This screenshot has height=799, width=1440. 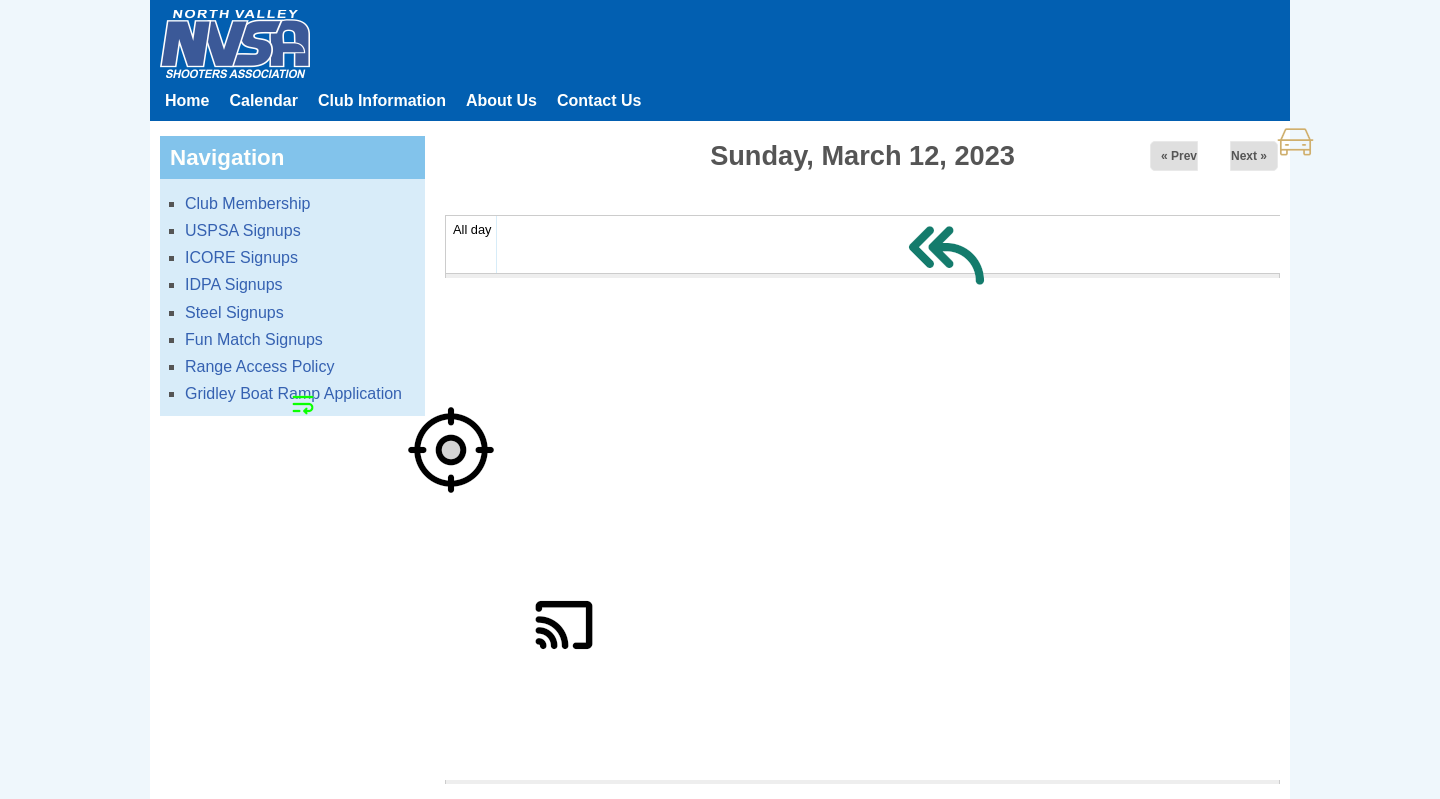 What do you see at coordinates (1295, 142) in the screenshot?
I see `access vehicle or transportation options` at bounding box center [1295, 142].